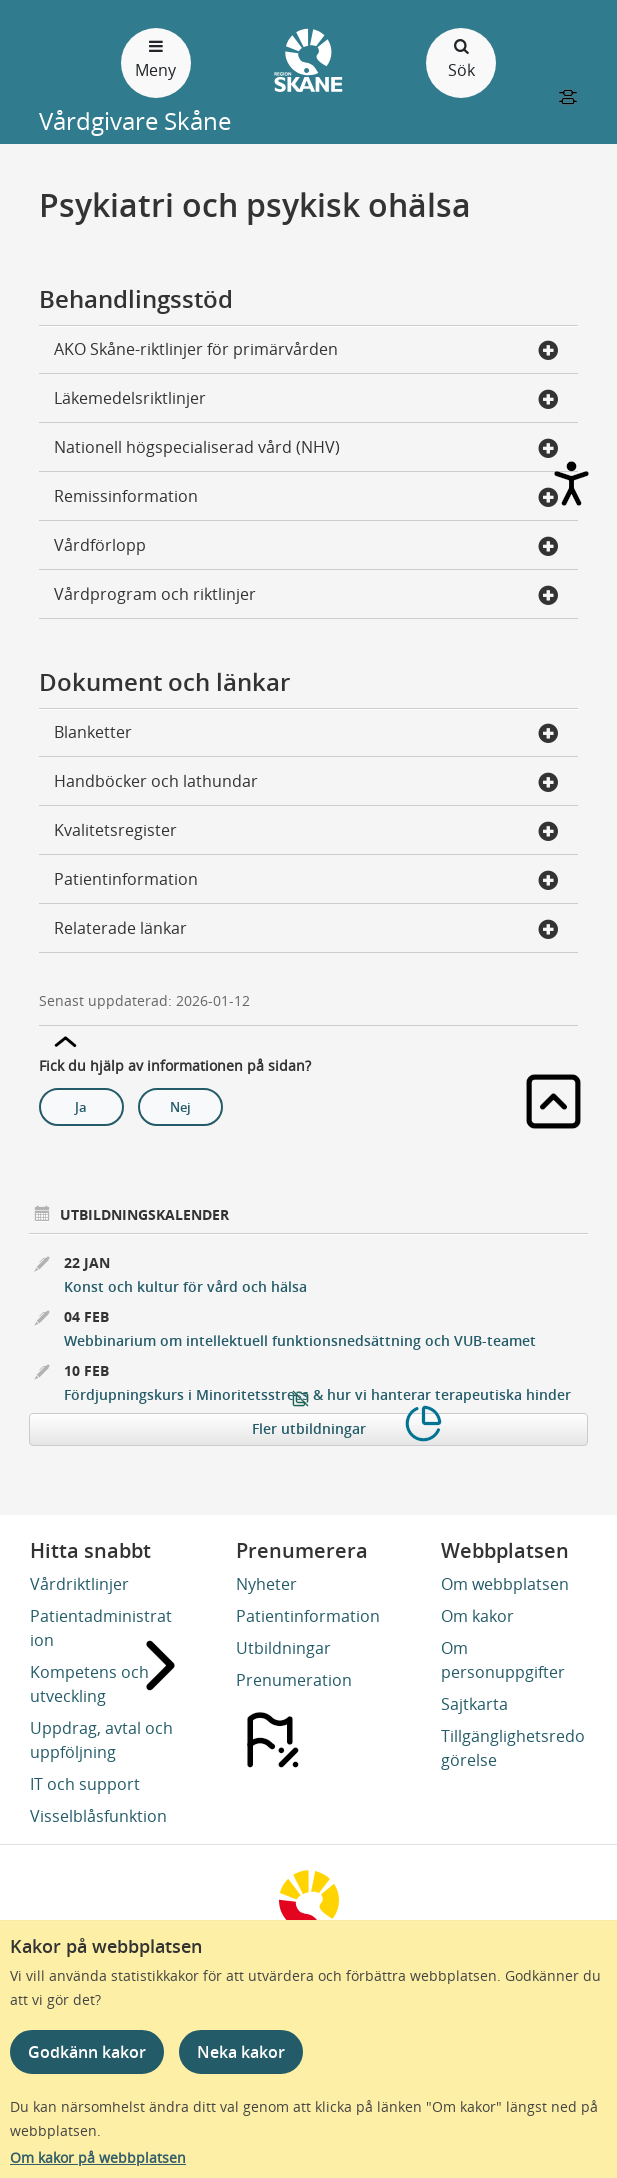 The height and width of the screenshot is (2178, 617). Describe the element at coordinates (568, 97) in the screenshot. I see `distribute objects evenly with vertical center alignment` at that location.